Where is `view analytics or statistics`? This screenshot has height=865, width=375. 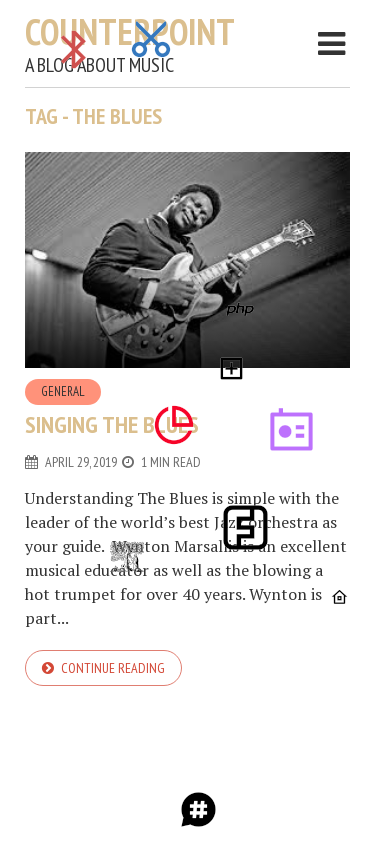 view analytics or statistics is located at coordinates (174, 425).